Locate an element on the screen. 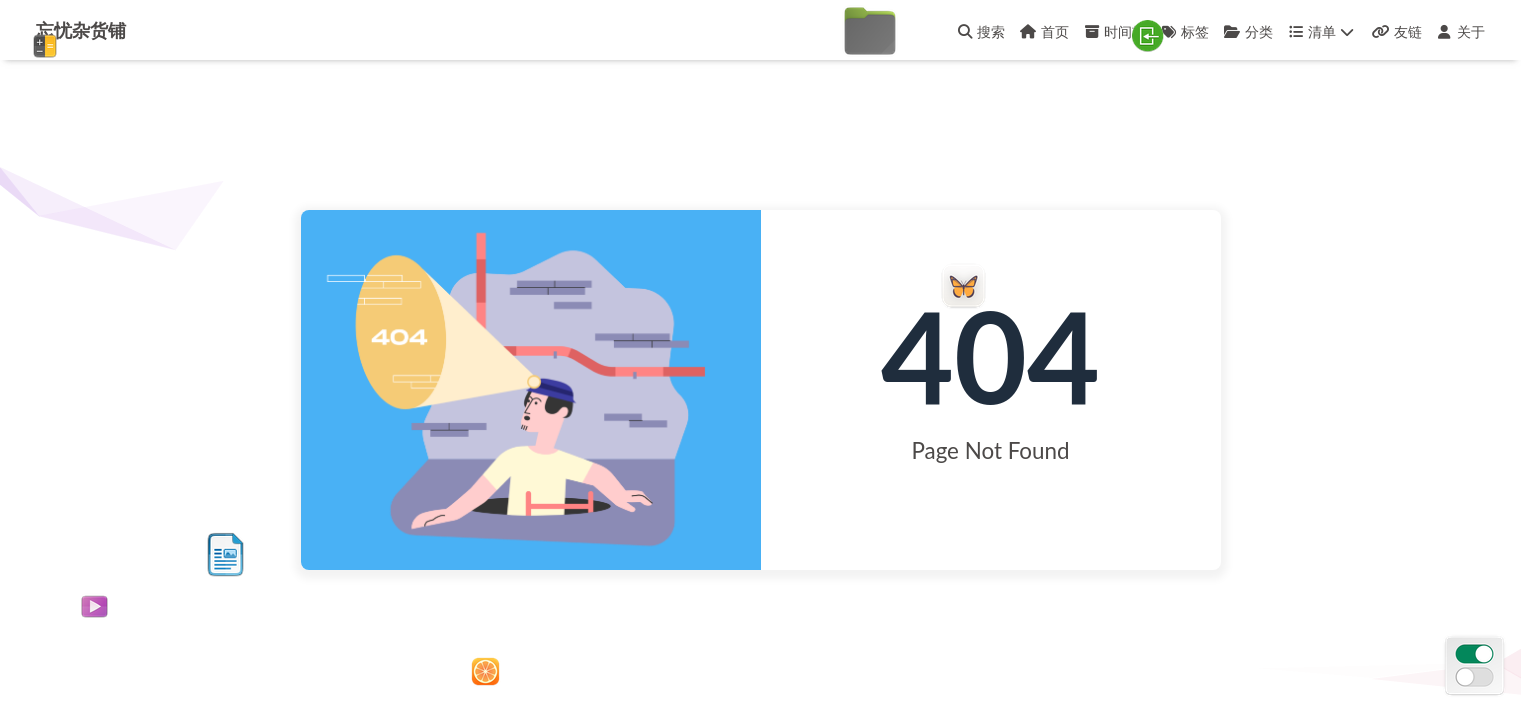  libreoffice writer document template file is located at coordinates (225, 554).